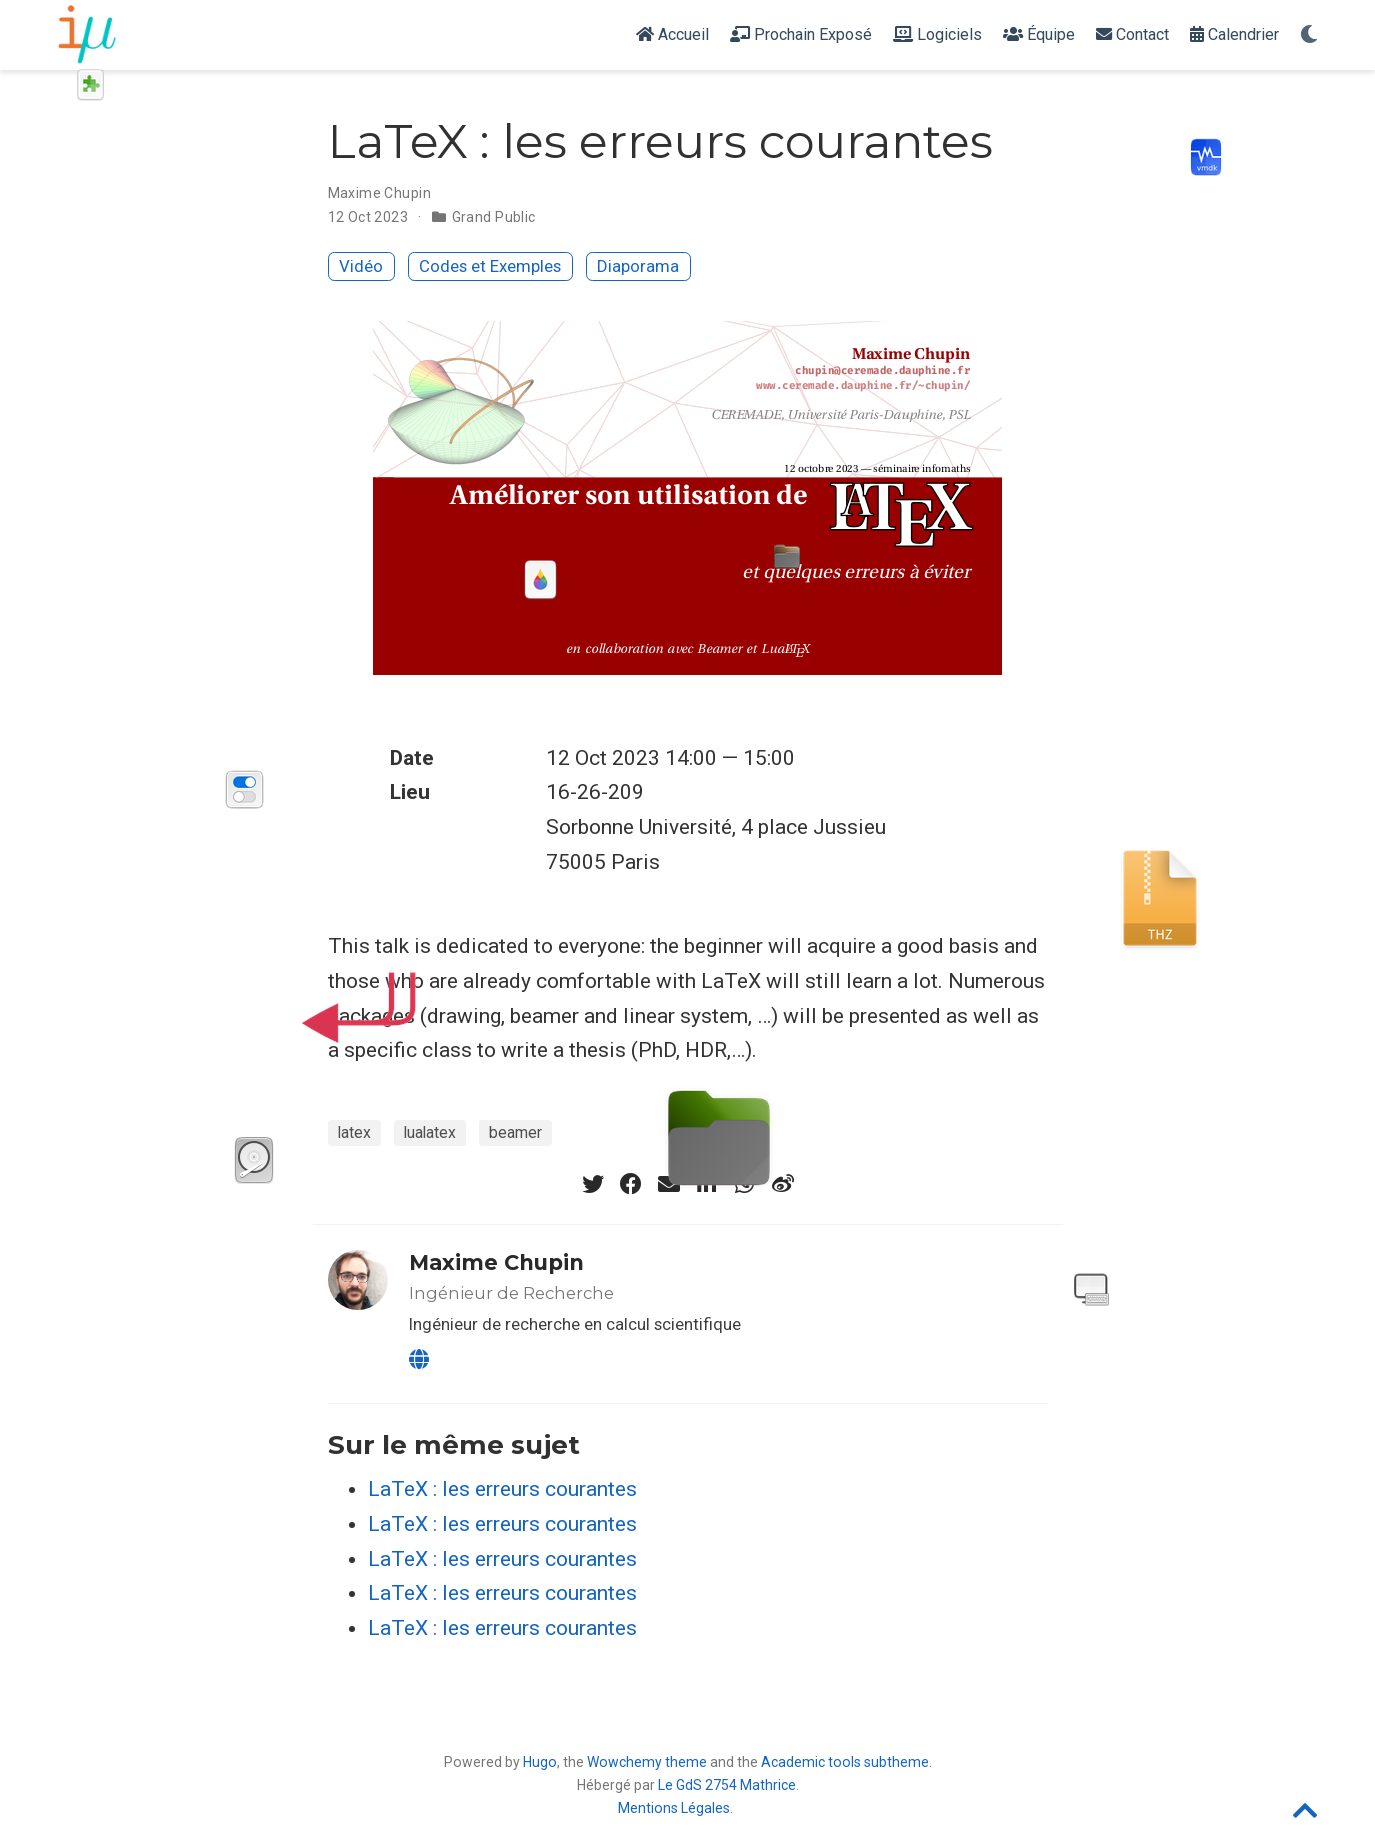  Describe the element at coordinates (1160, 900) in the screenshot. I see `a compressed THZ archive file` at that location.